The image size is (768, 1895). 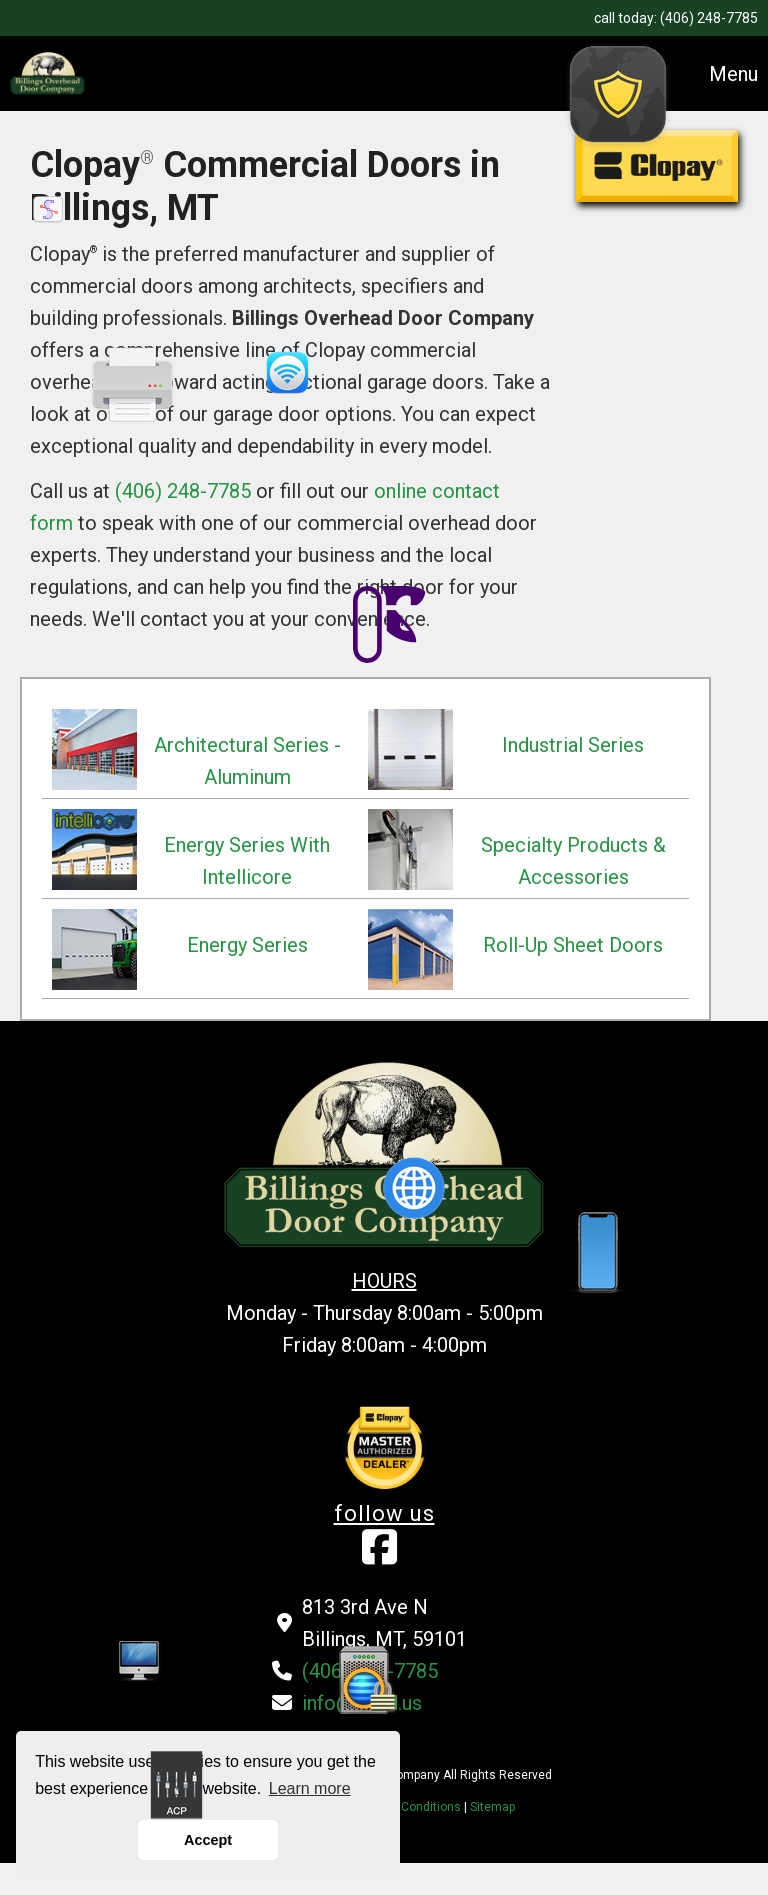 I want to click on compressed SVG image file, so click(x=48, y=208).